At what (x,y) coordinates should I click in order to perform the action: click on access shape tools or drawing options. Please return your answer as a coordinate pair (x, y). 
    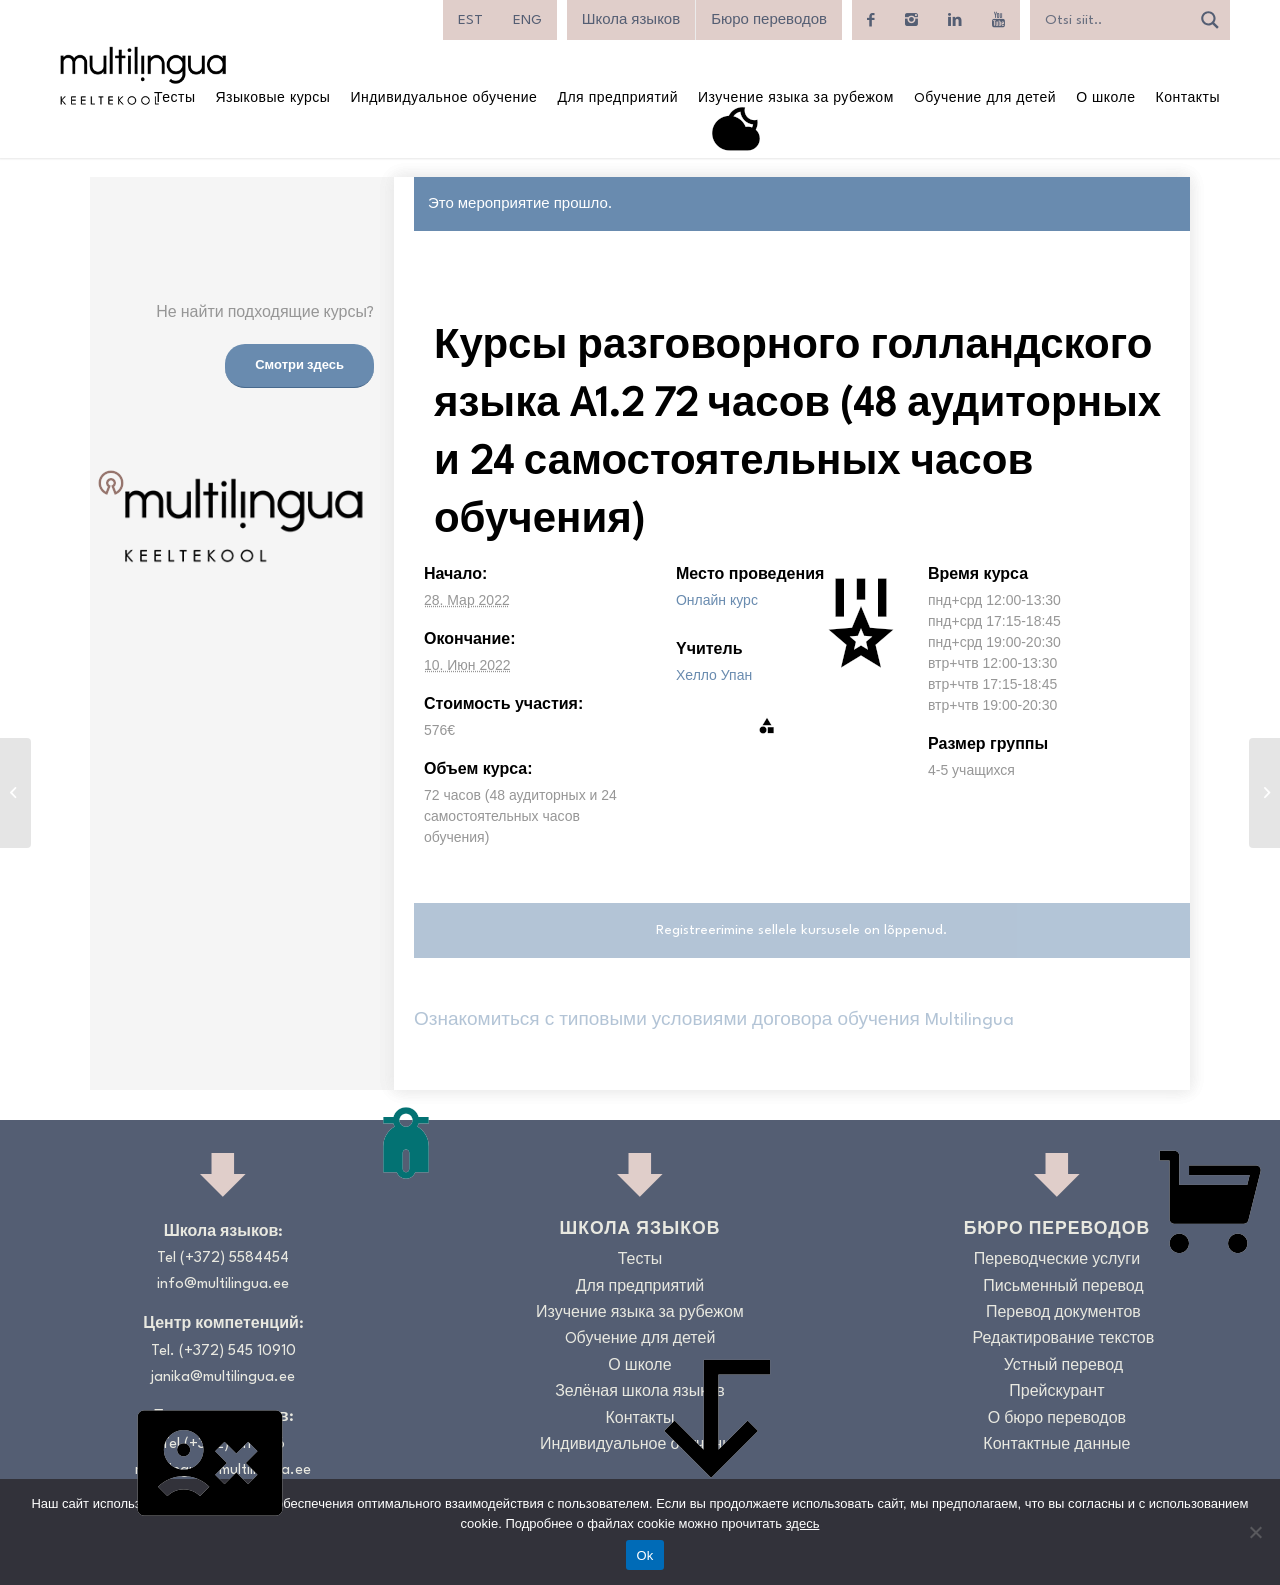
    Looking at the image, I should click on (767, 726).